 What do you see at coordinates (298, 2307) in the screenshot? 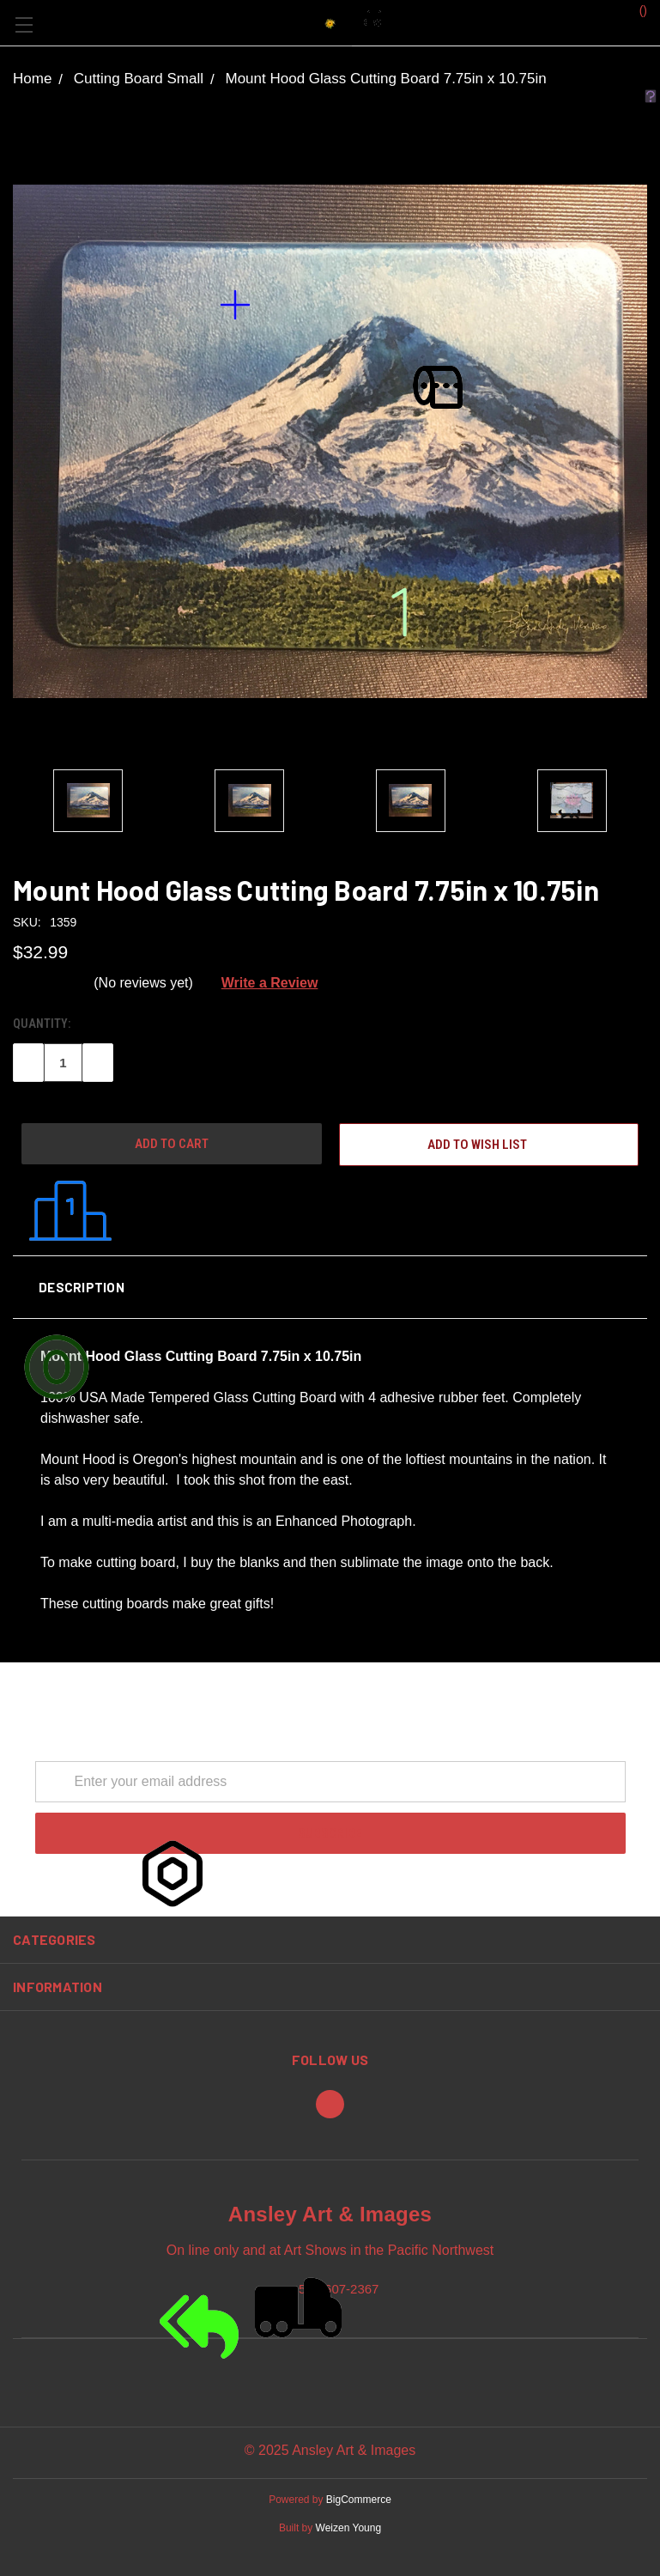
I see `track shipment or delivery status` at bounding box center [298, 2307].